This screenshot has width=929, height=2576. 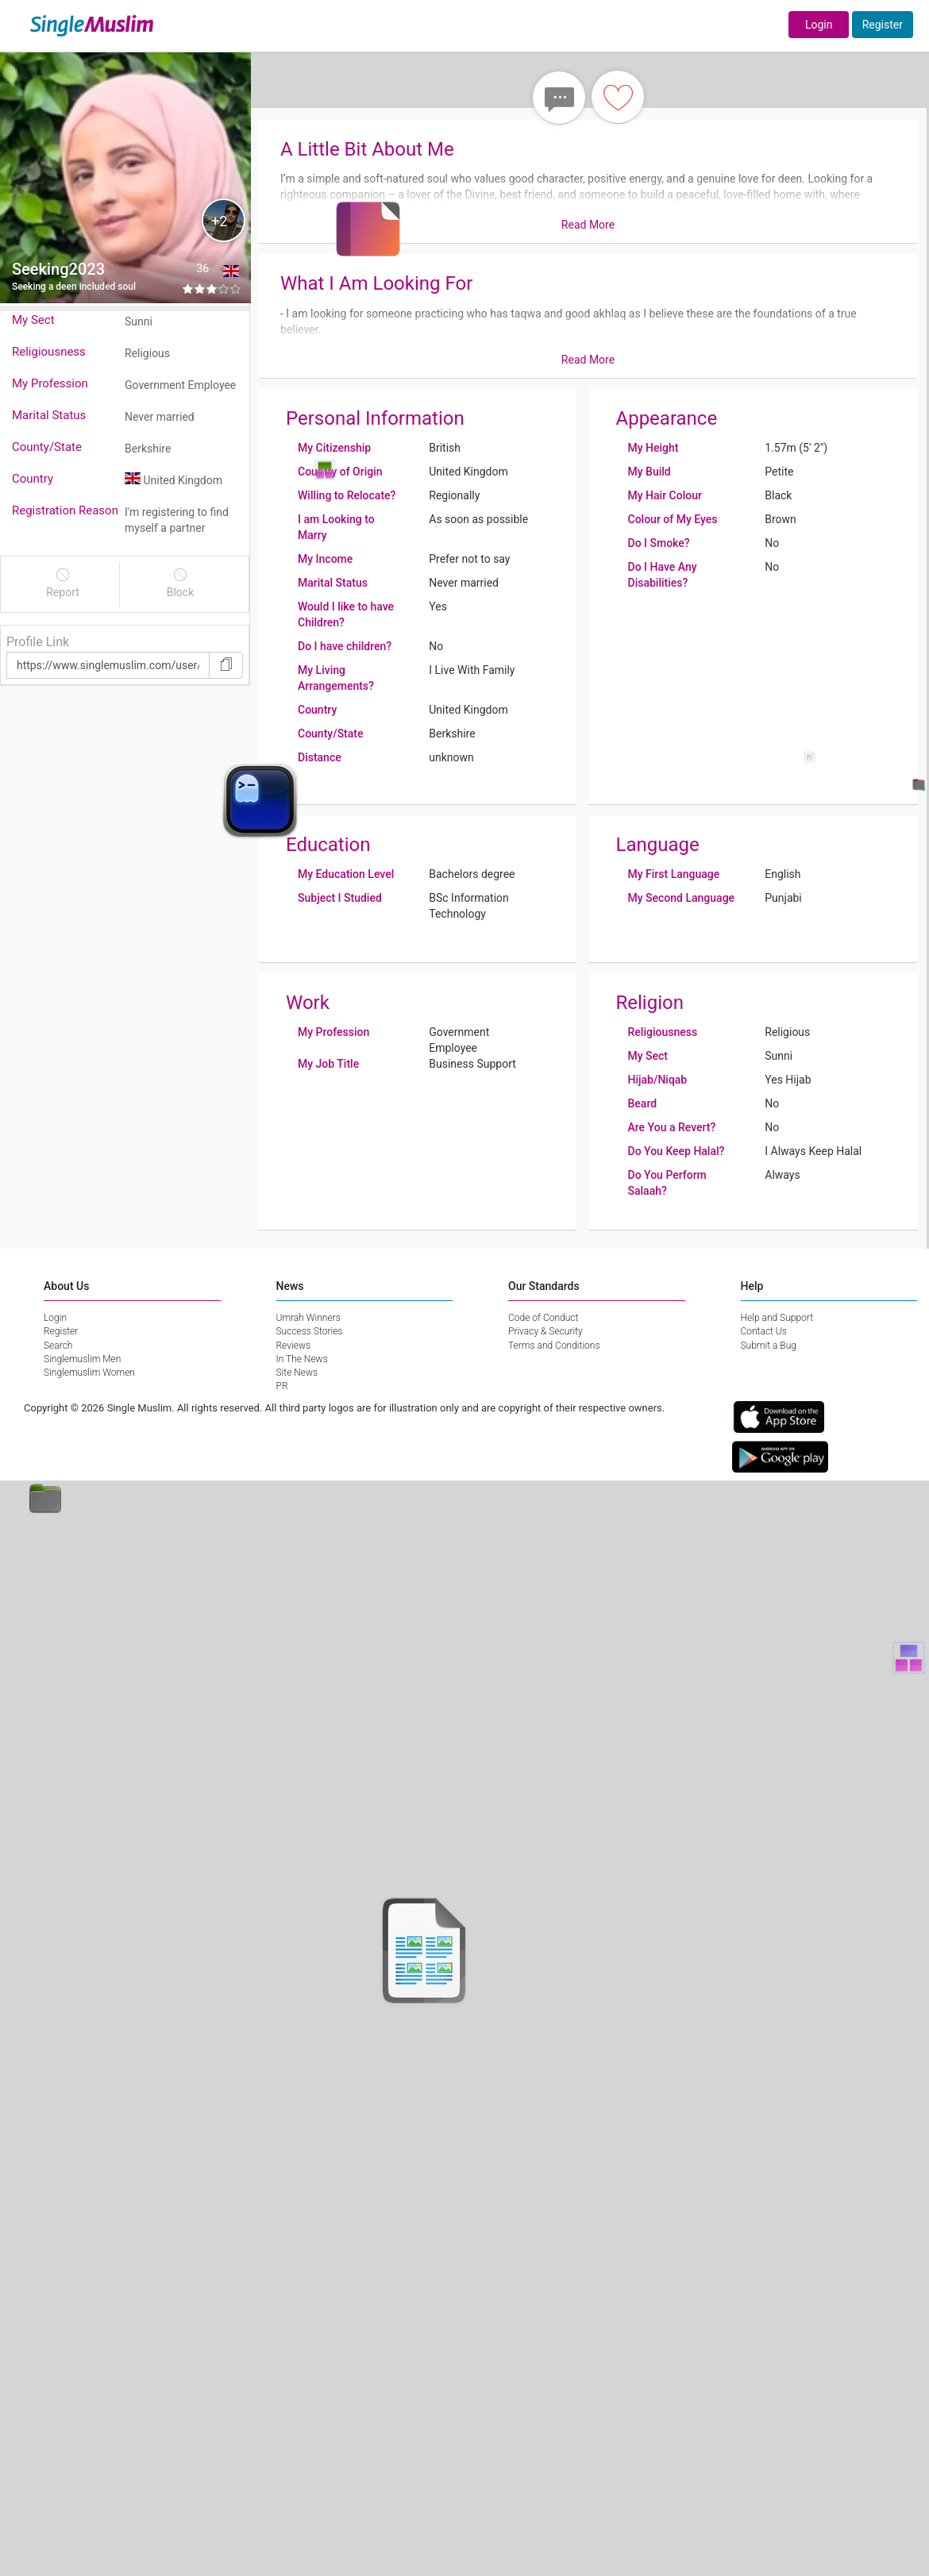 What do you see at coordinates (424, 1950) in the screenshot?
I see `libreoffice master document file type` at bounding box center [424, 1950].